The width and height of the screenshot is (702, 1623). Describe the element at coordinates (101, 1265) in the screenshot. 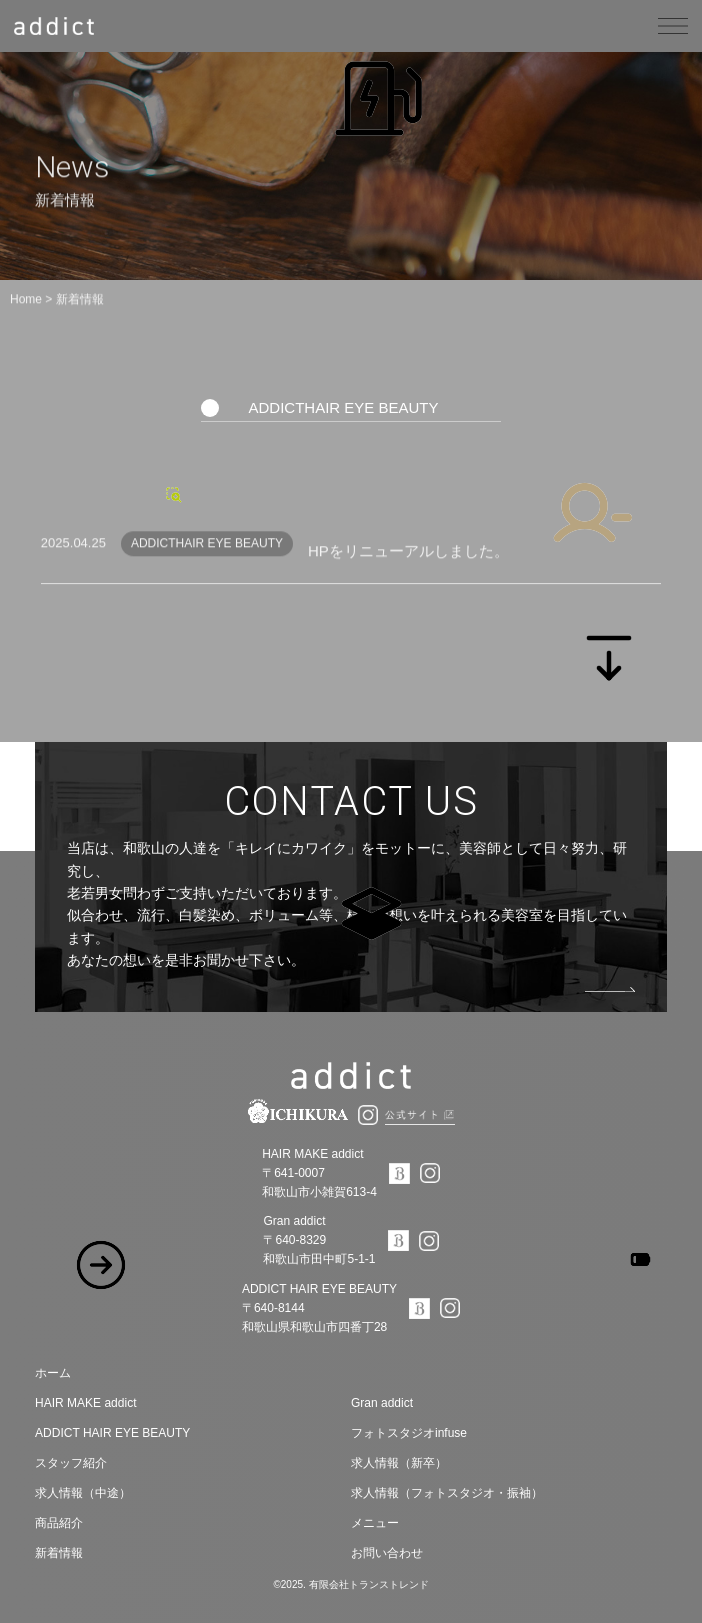

I see `proceed to the next step` at that location.